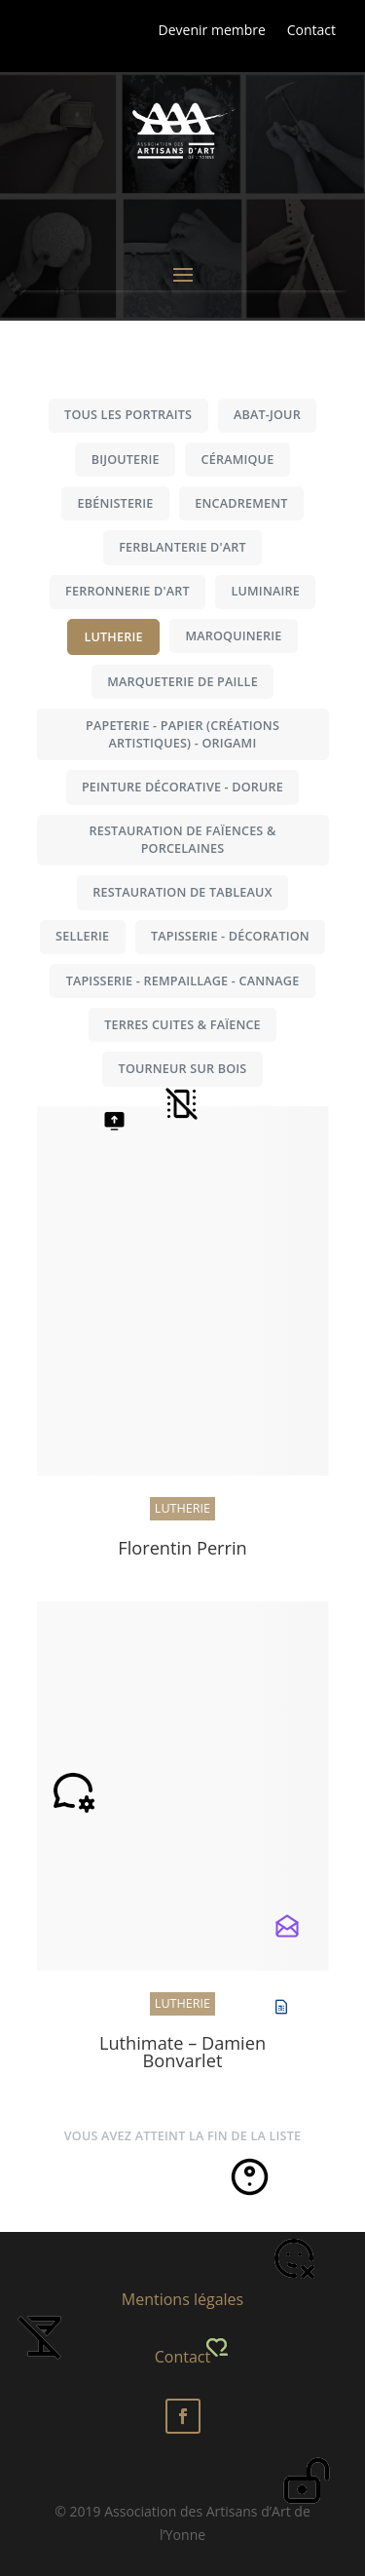 This screenshot has height=2576, width=365. Describe the element at coordinates (294, 2258) in the screenshot. I see `remove or cancel a mood/reaction` at that location.